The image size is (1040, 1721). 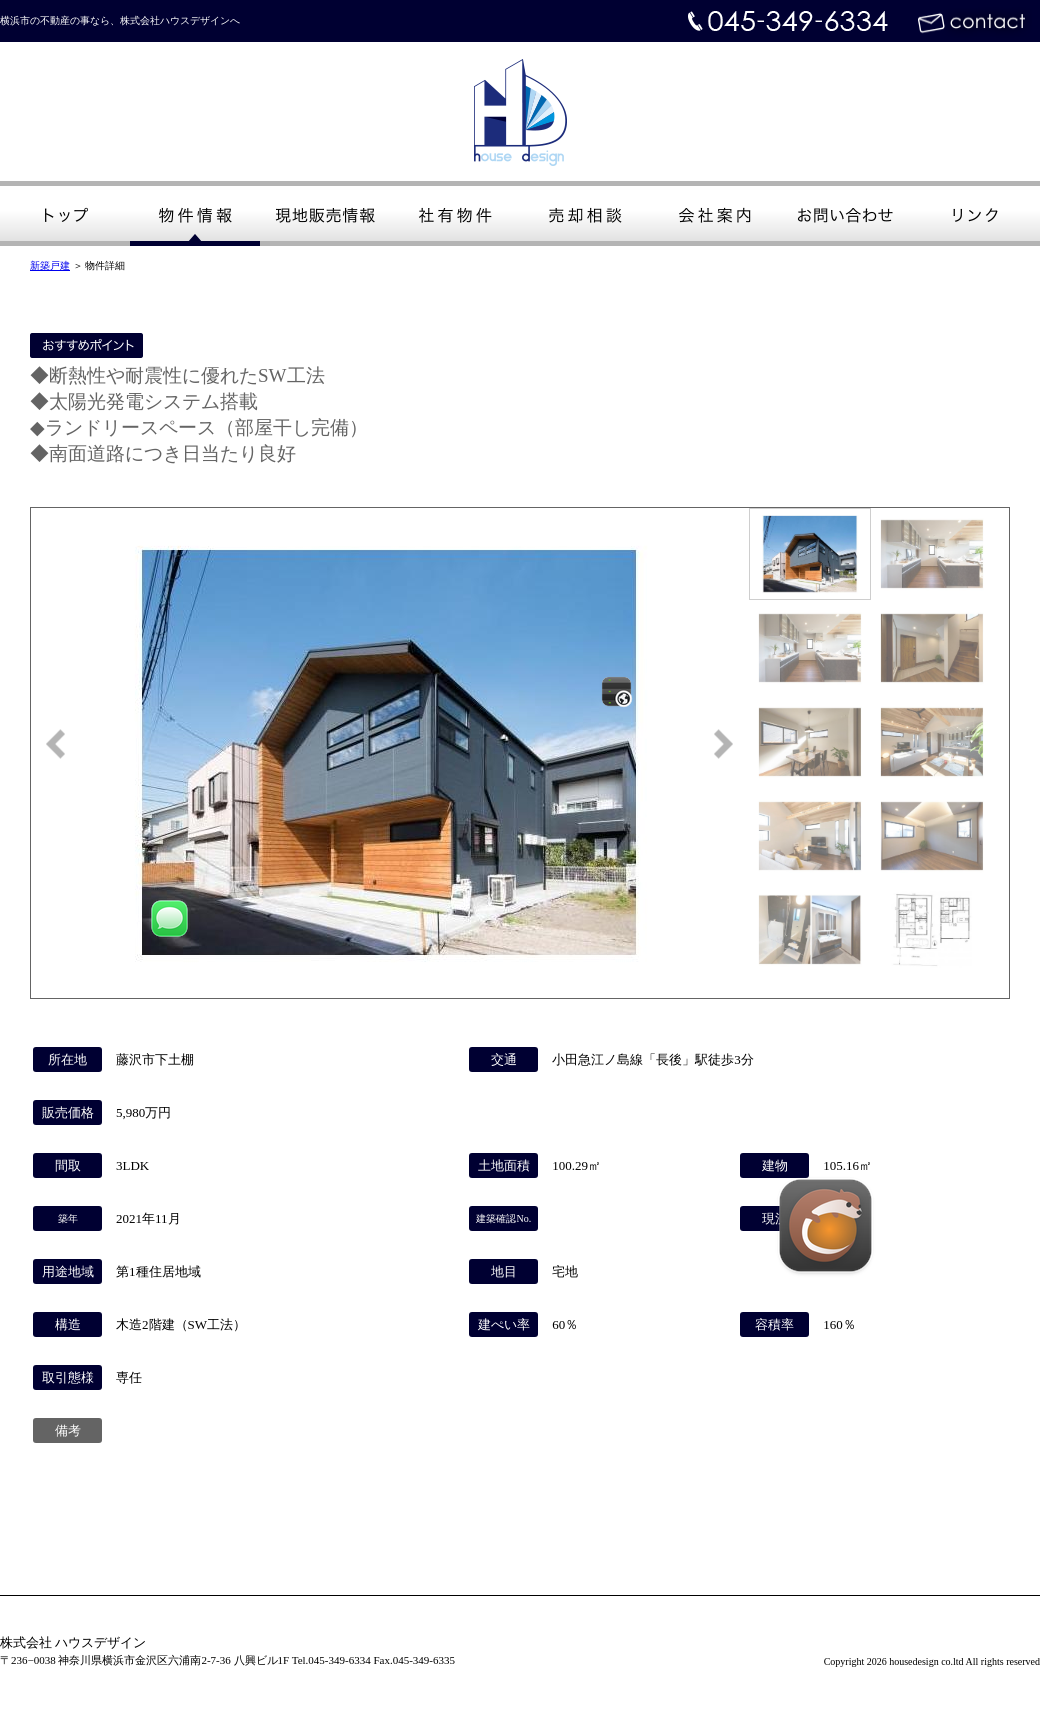 I want to click on open polari IRC chat application, so click(x=169, y=918).